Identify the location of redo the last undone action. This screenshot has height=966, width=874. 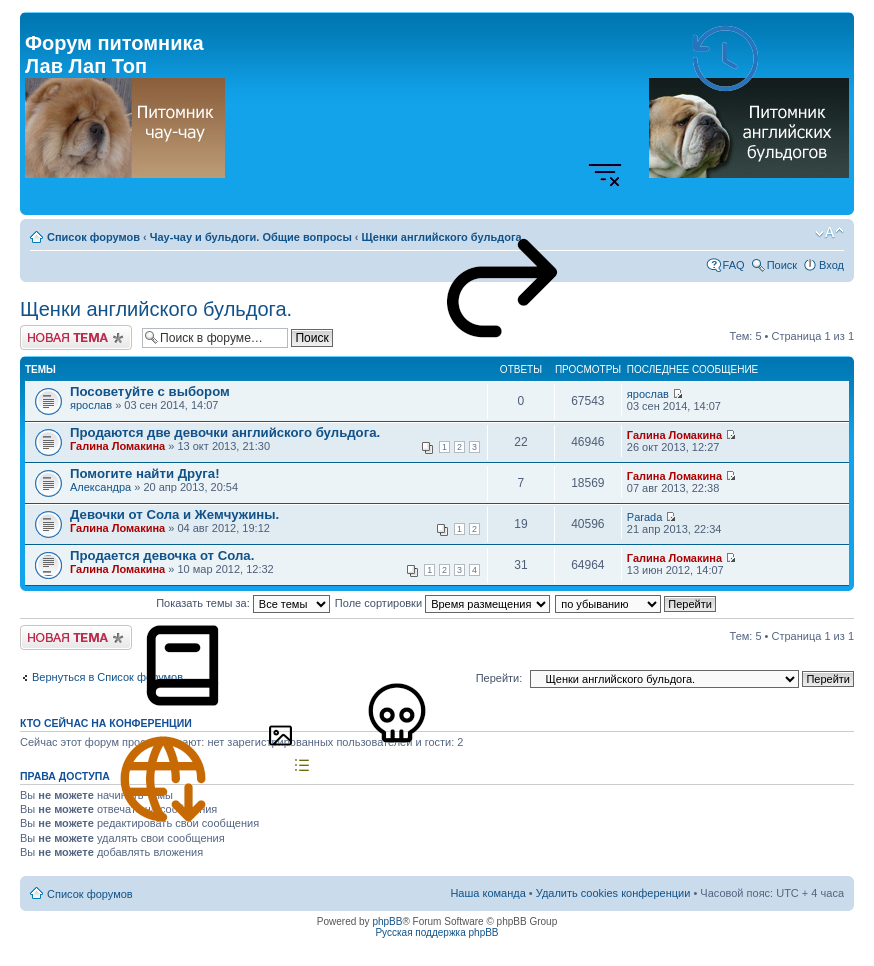
(502, 290).